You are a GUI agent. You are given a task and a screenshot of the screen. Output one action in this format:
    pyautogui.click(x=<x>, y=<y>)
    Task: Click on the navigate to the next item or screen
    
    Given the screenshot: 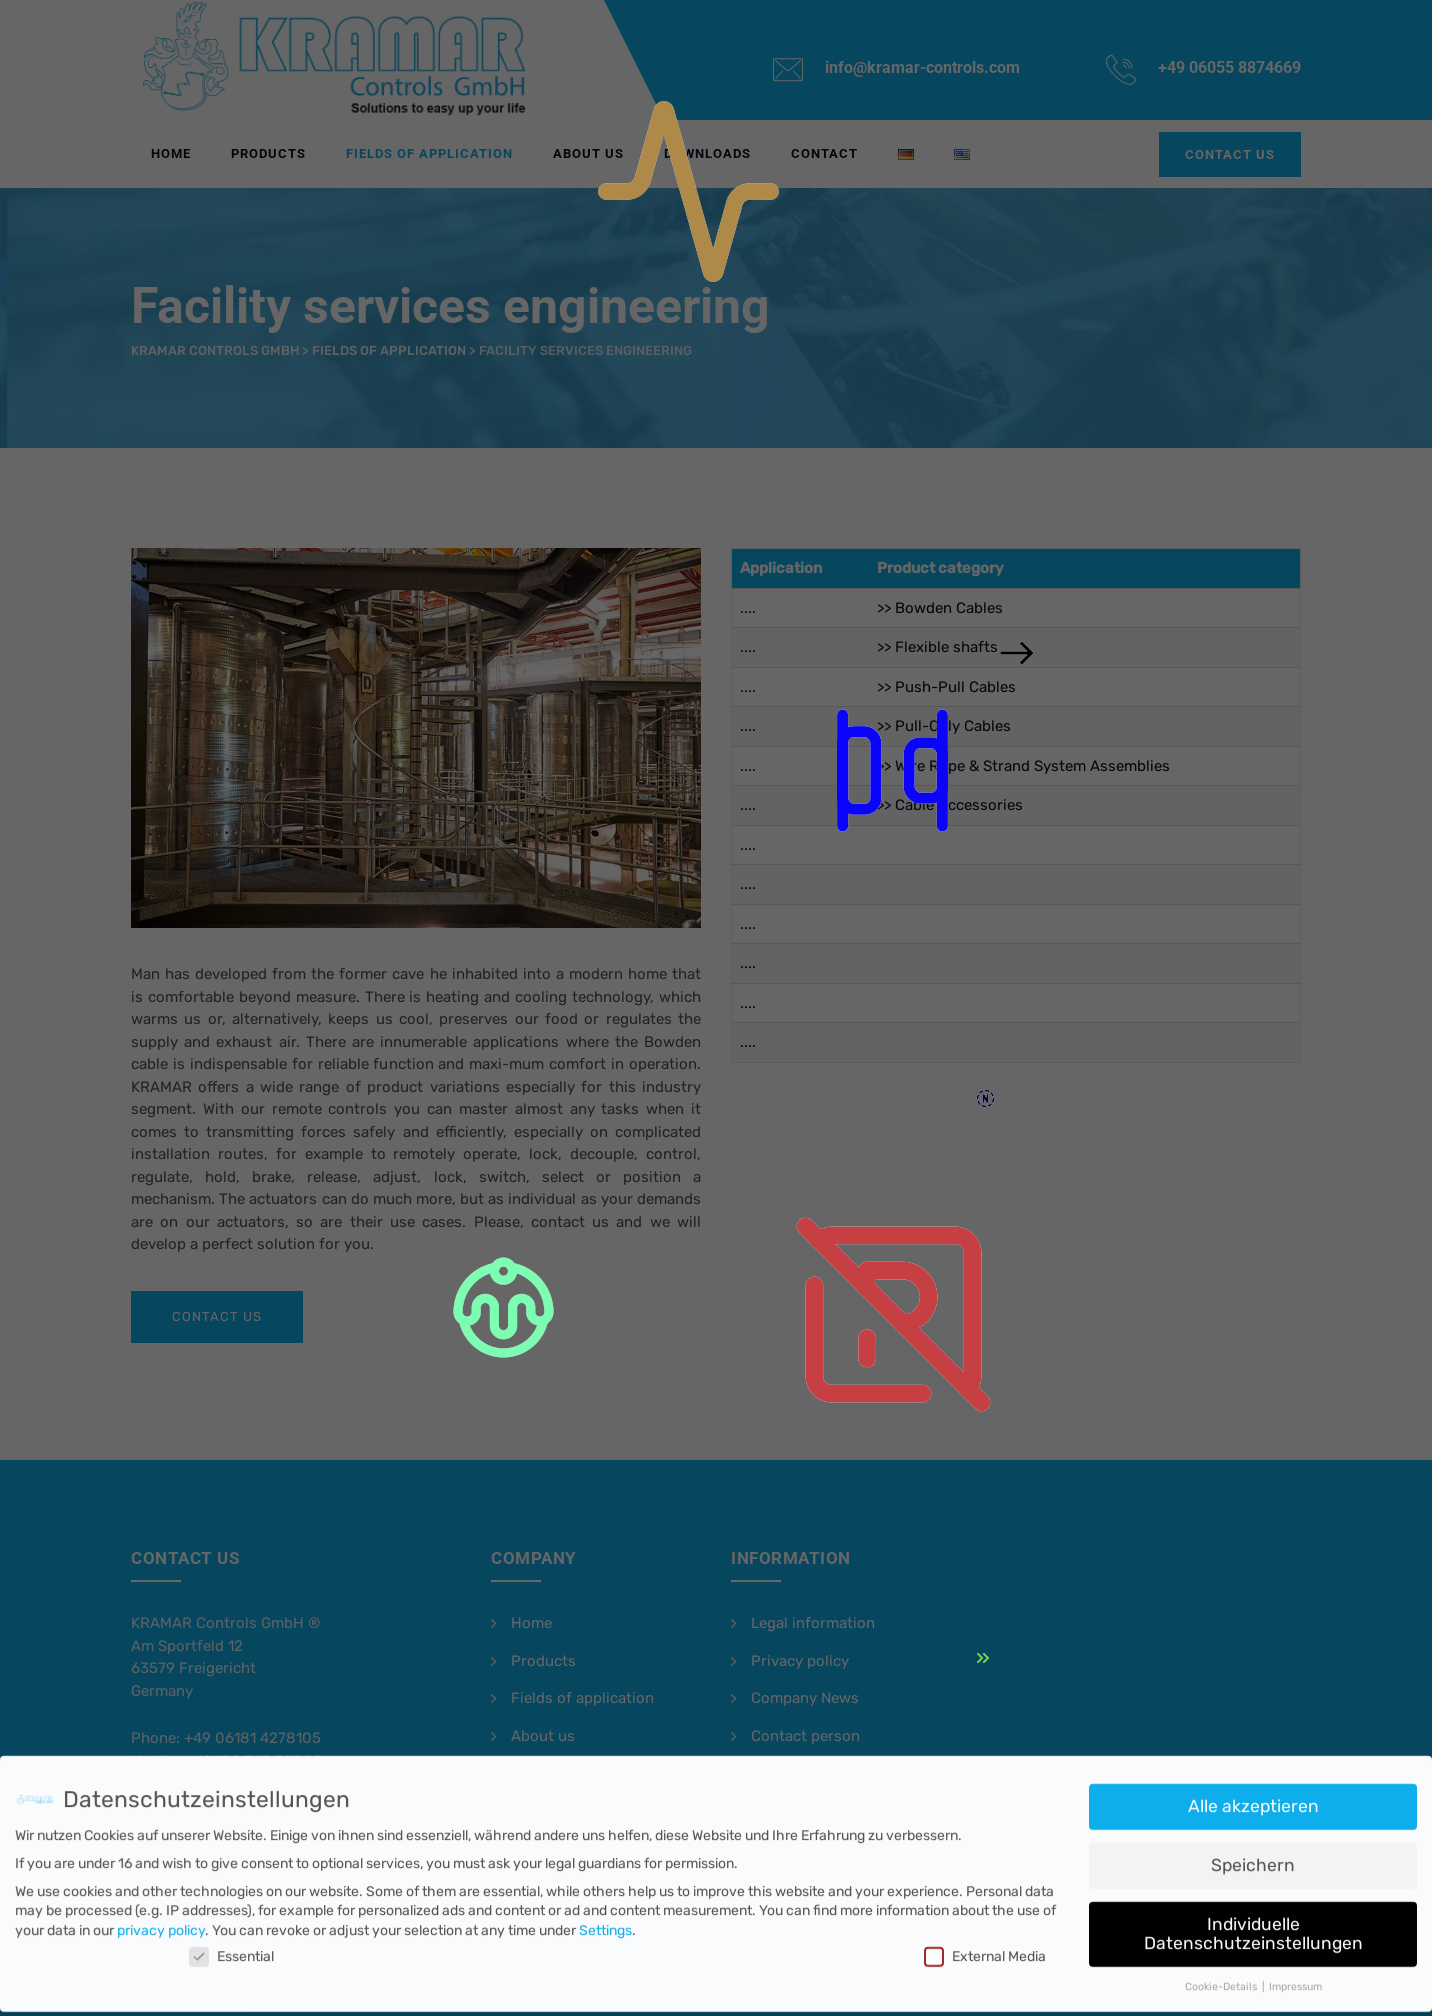 What is the action you would take?
    pyautogui.click(x=1017, y=653)
    